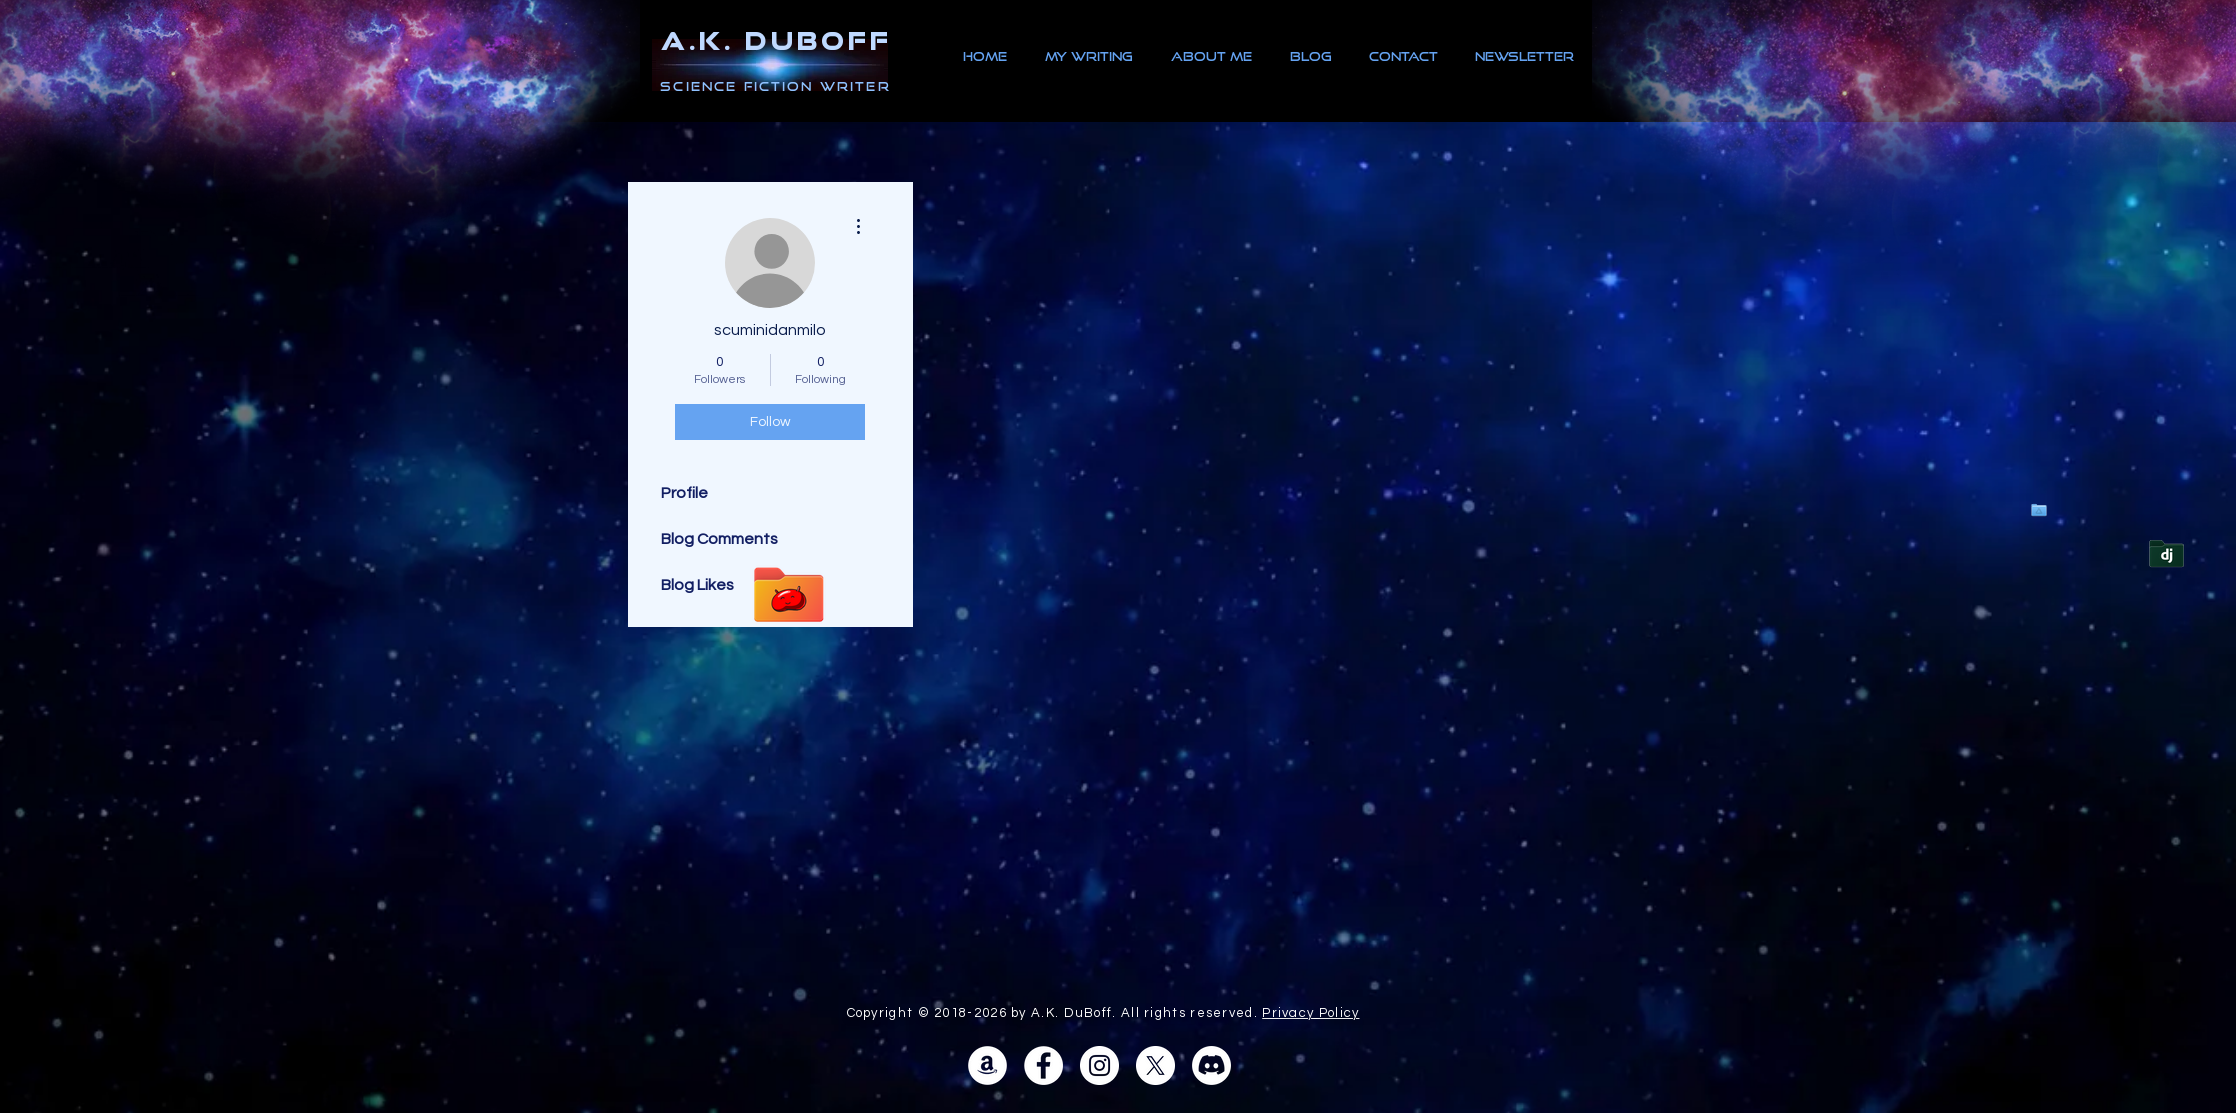  What do you see at coordinates (788, 596) in the screenshot?
I see `open android jelly bean system folder` at bounding box center [788, 596].